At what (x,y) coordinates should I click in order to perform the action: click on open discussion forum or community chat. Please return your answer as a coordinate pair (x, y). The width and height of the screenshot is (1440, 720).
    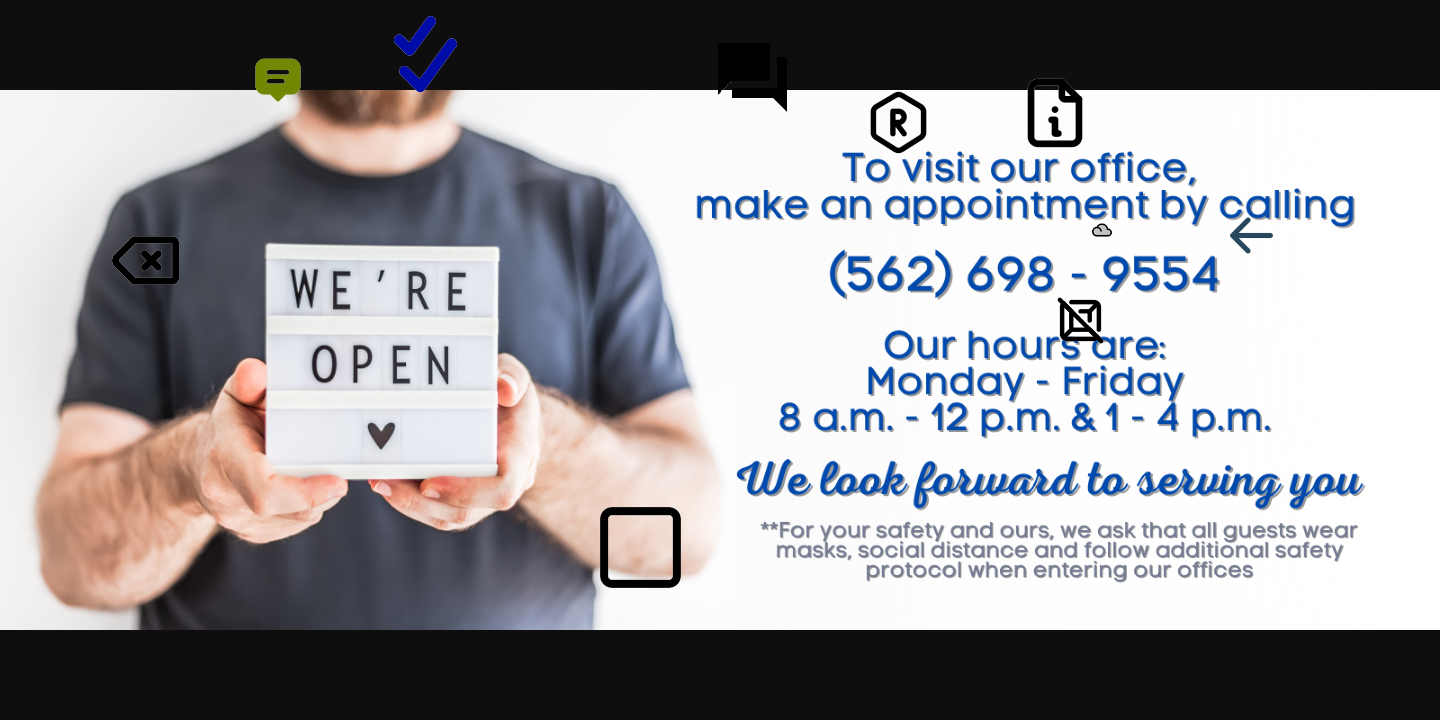
    Looking at the image, I should click on (752, 77).